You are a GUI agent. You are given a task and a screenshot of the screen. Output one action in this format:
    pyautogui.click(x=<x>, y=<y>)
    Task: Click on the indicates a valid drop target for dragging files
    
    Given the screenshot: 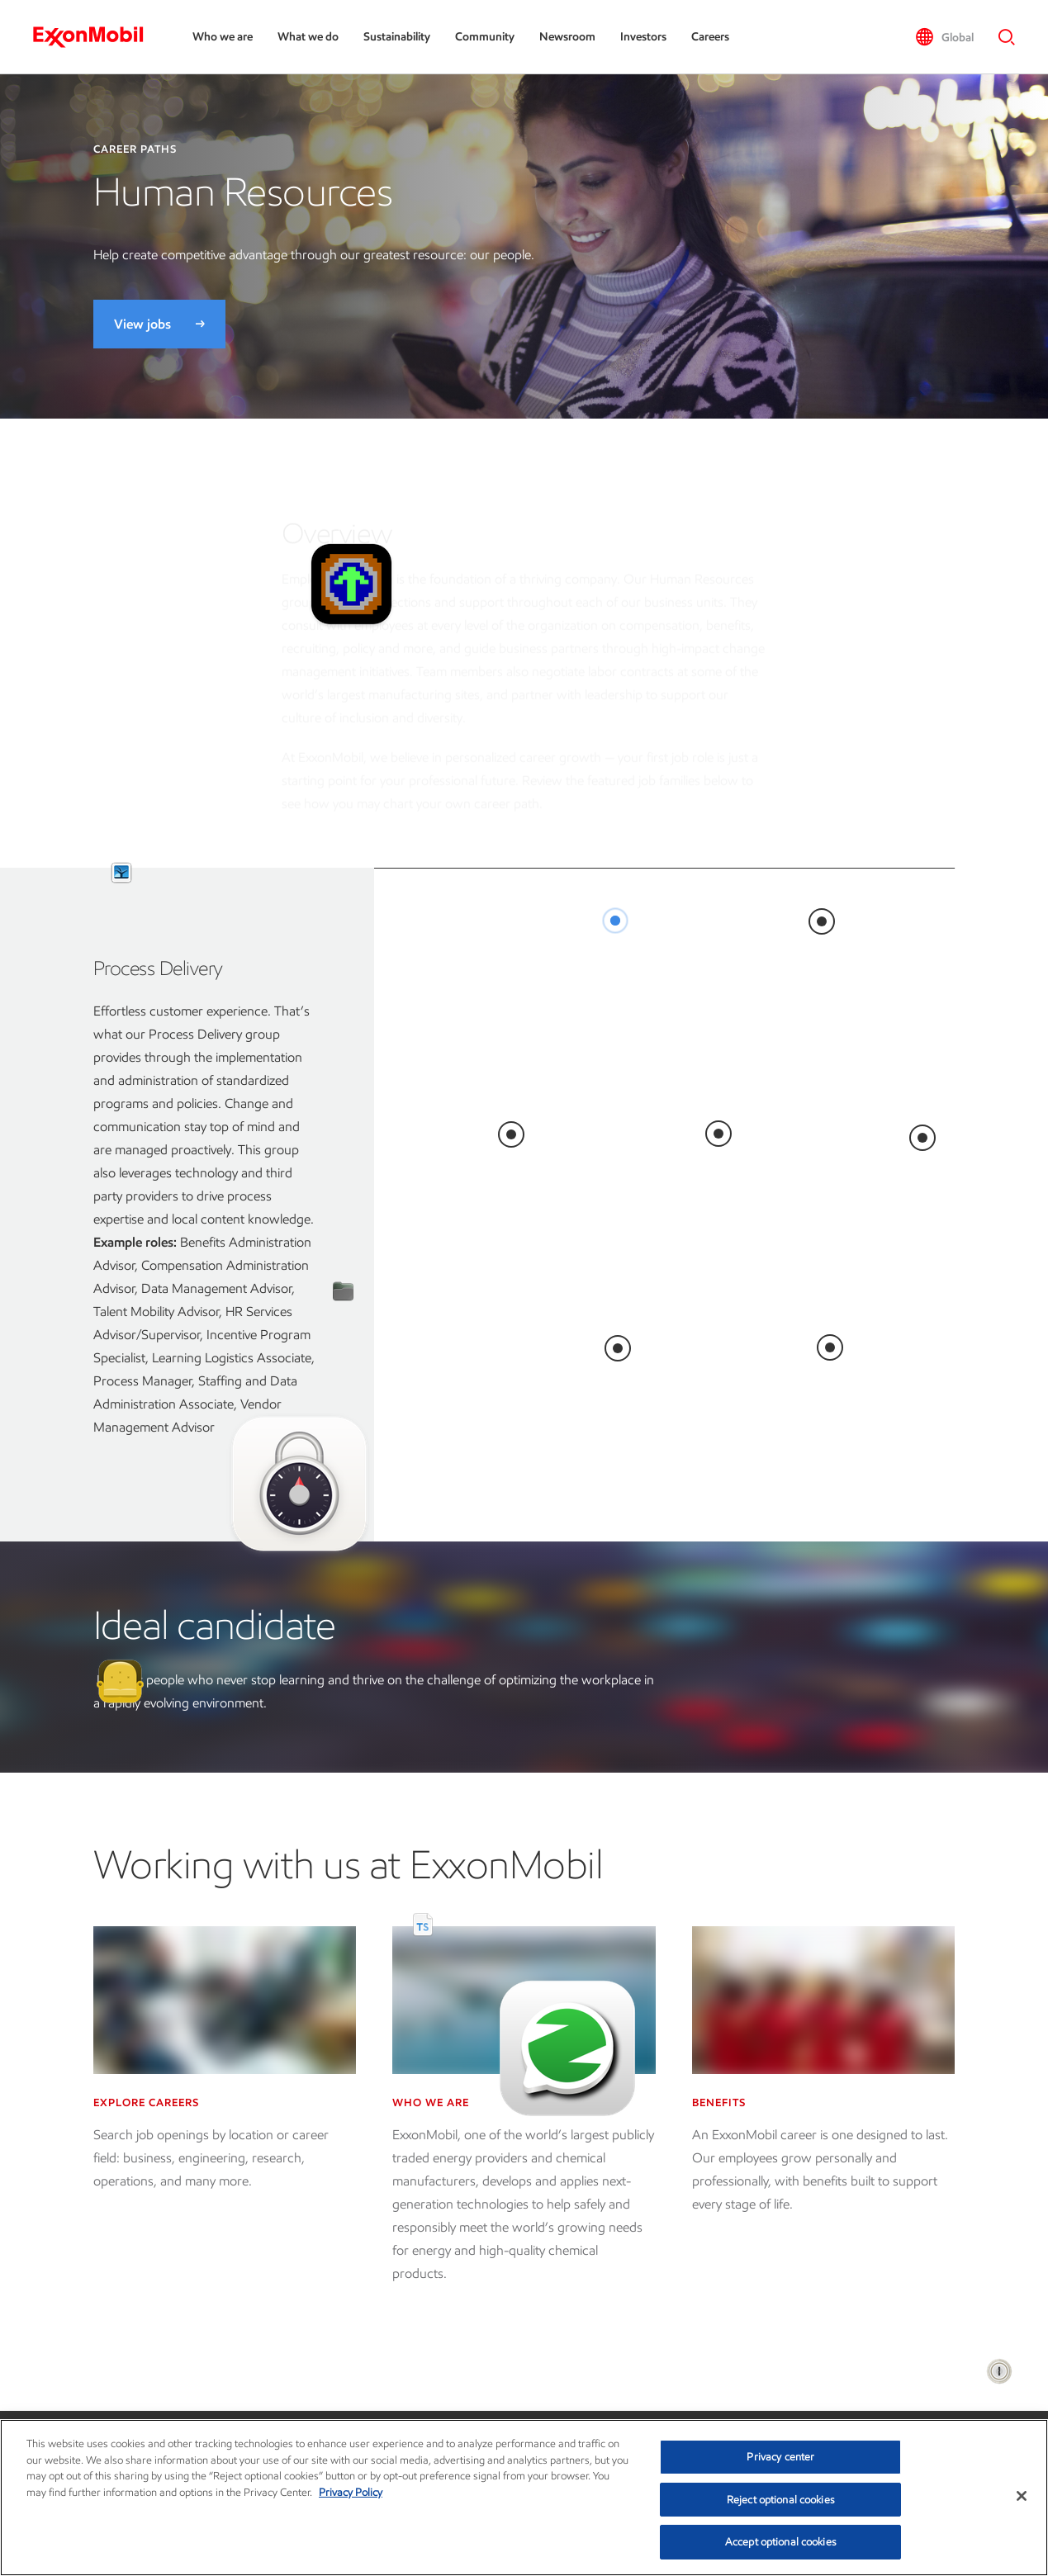 What is the action you would take?
    pyautogui.click(x=343, y=1290)
    